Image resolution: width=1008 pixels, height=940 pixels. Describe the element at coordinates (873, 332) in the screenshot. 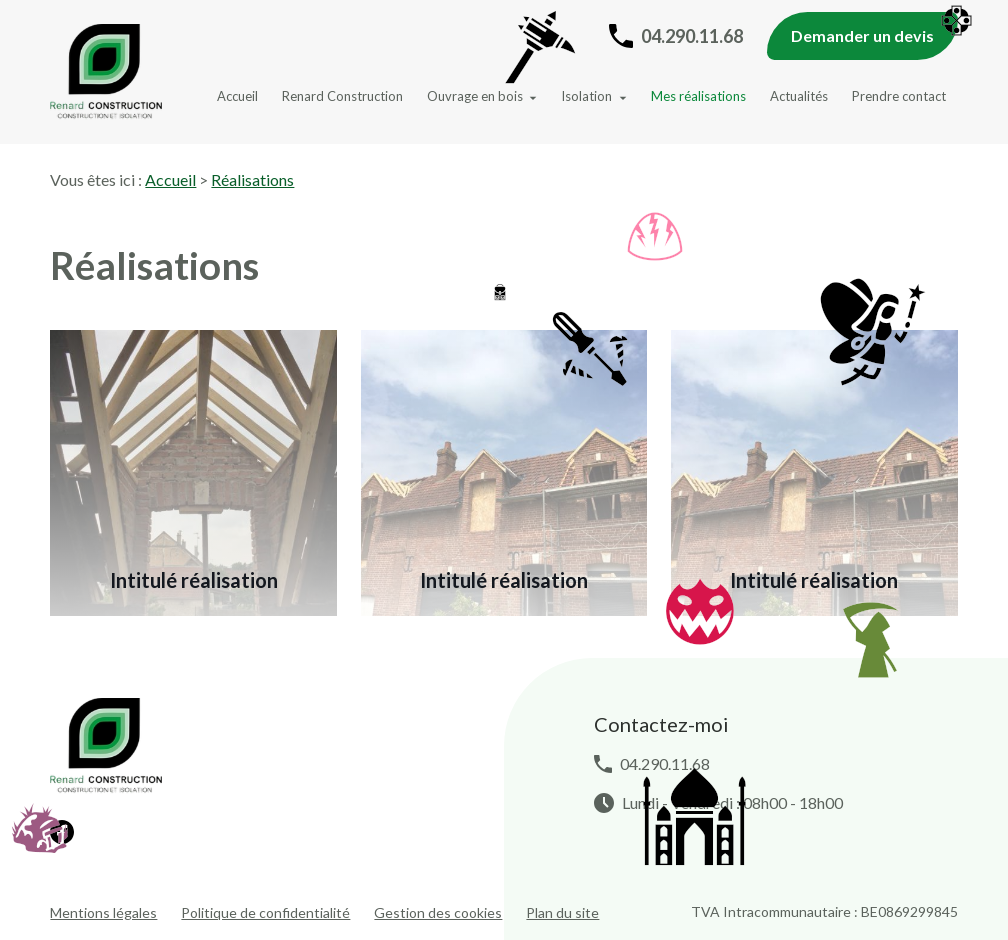

I see `access fairy tale or fantasy game content` at that location.